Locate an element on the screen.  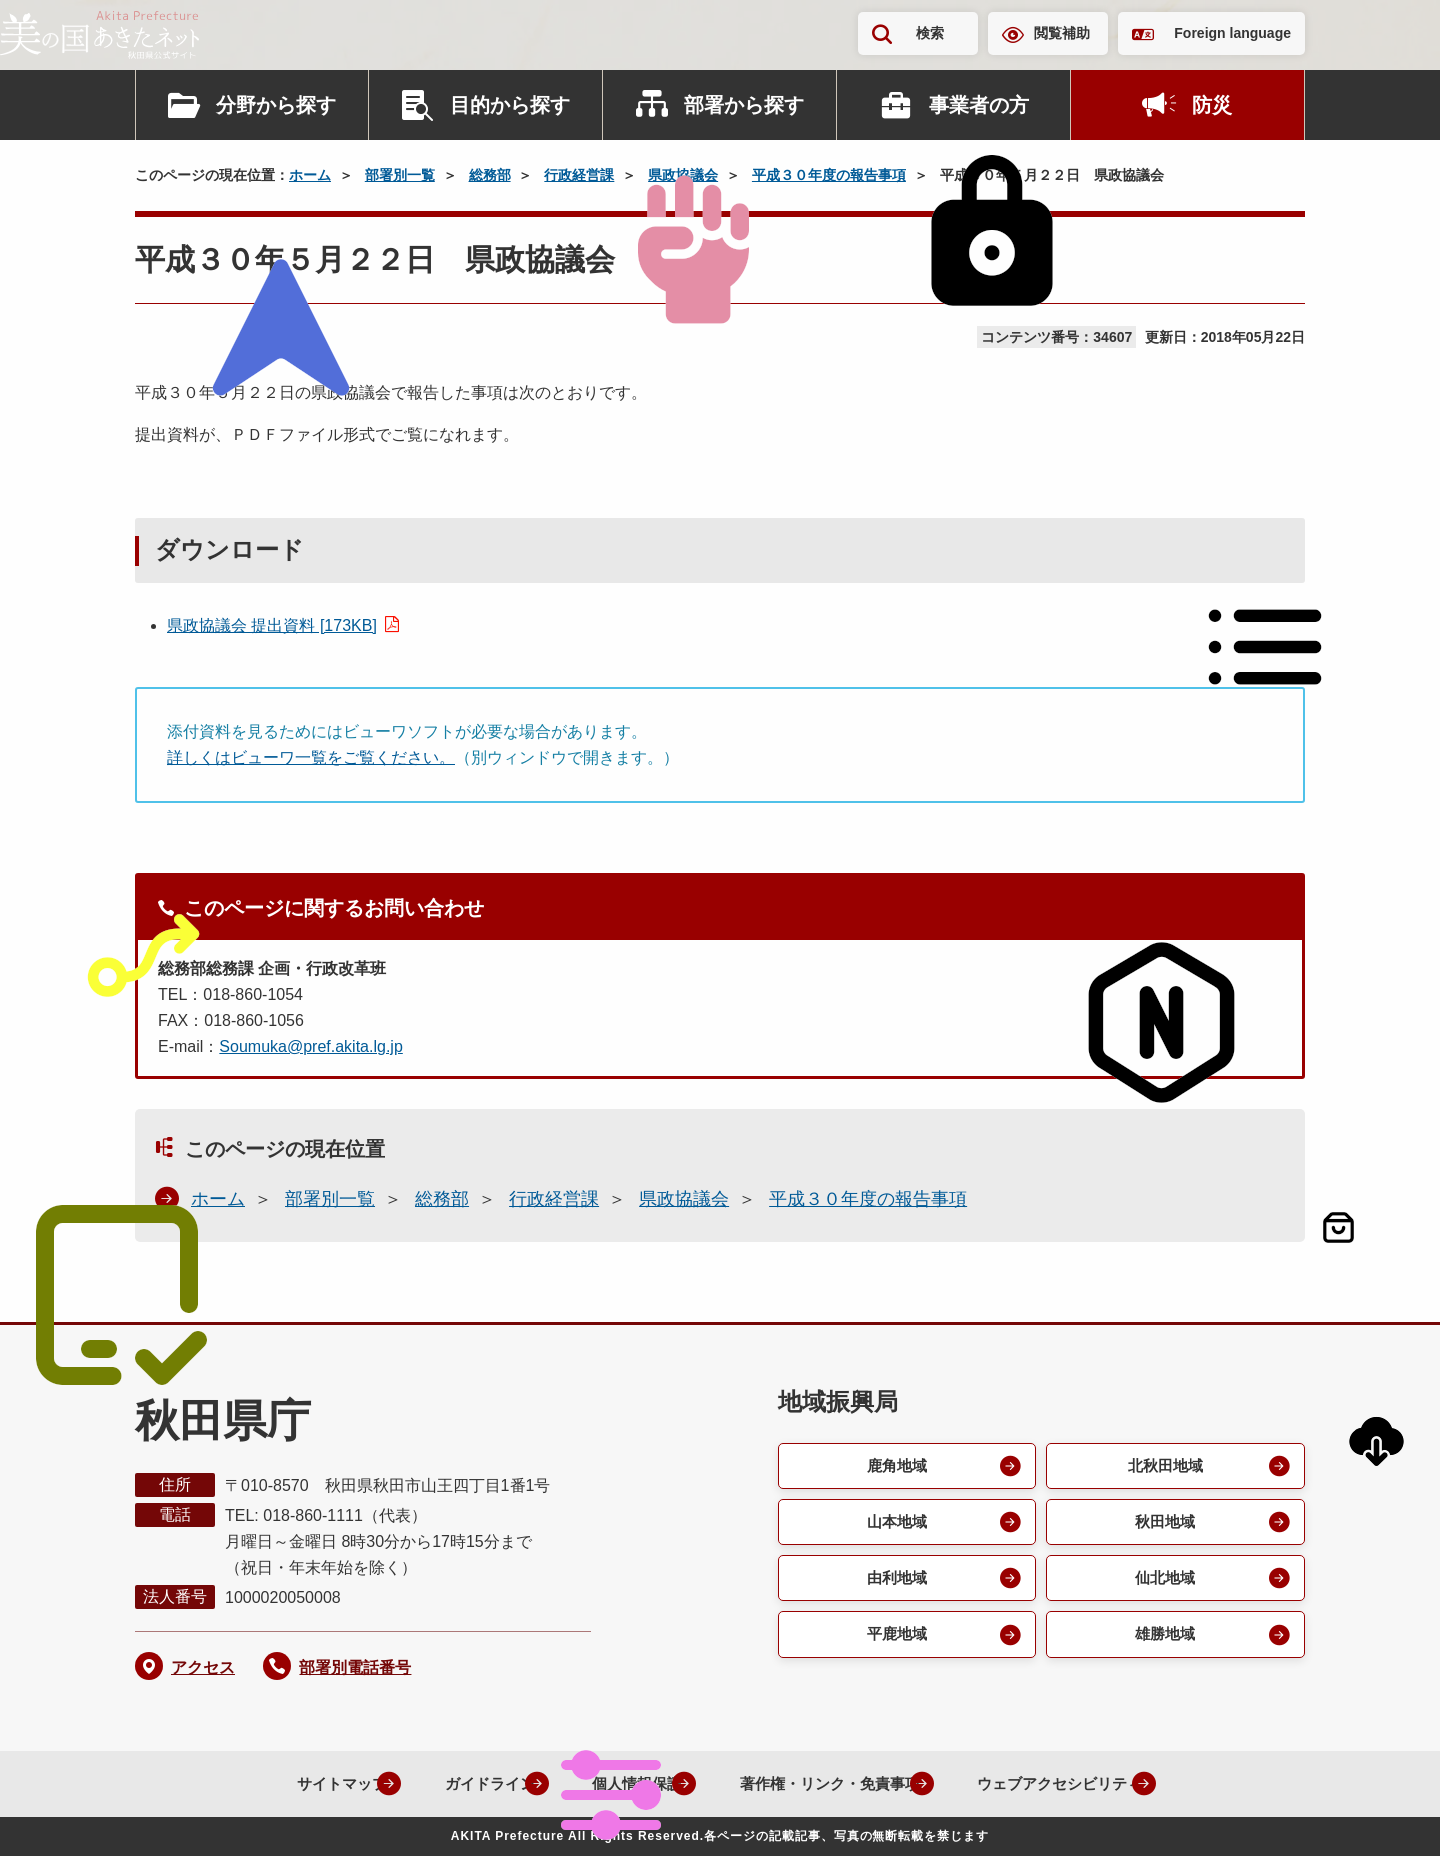
download file from cloud storage is located at coordinates (1376, 1441).